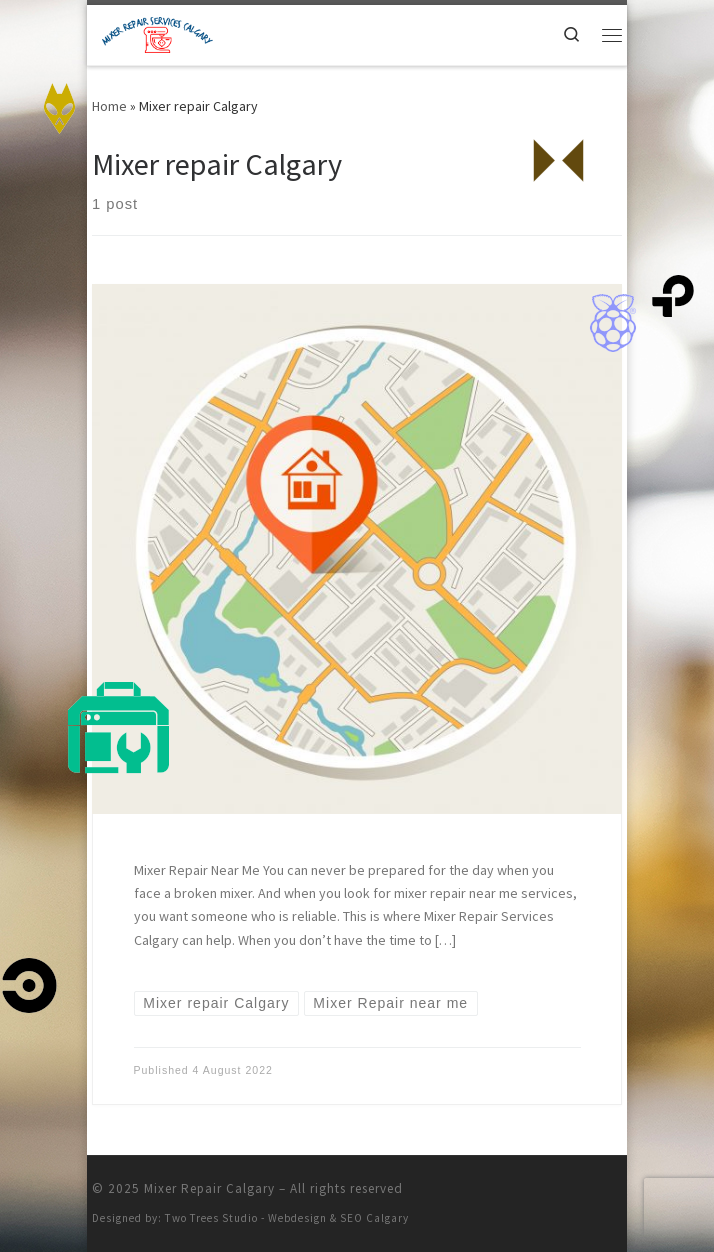  I want to click on open Google Search Console, so click(118, 727).